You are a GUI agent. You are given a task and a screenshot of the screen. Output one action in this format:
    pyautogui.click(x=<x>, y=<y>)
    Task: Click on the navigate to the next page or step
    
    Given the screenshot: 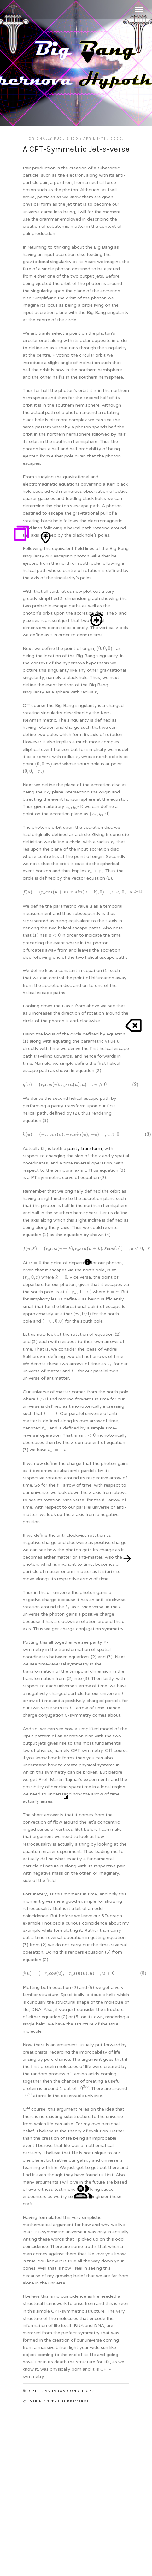 What is the action you would take?
    pyautogui.click(x=127, y=1559)
    